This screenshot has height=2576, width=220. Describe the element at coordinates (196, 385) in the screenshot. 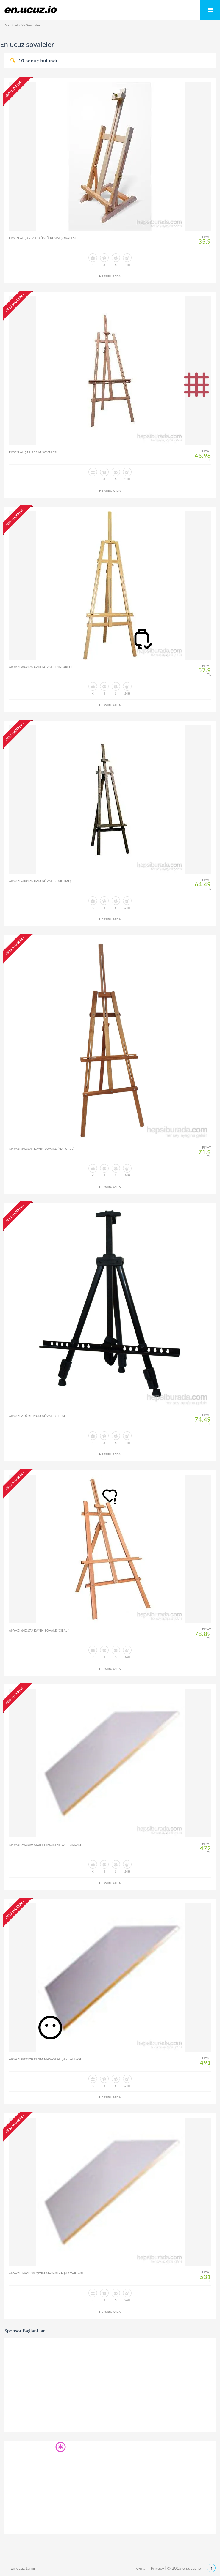

I see `view items in grid layout` at that location.